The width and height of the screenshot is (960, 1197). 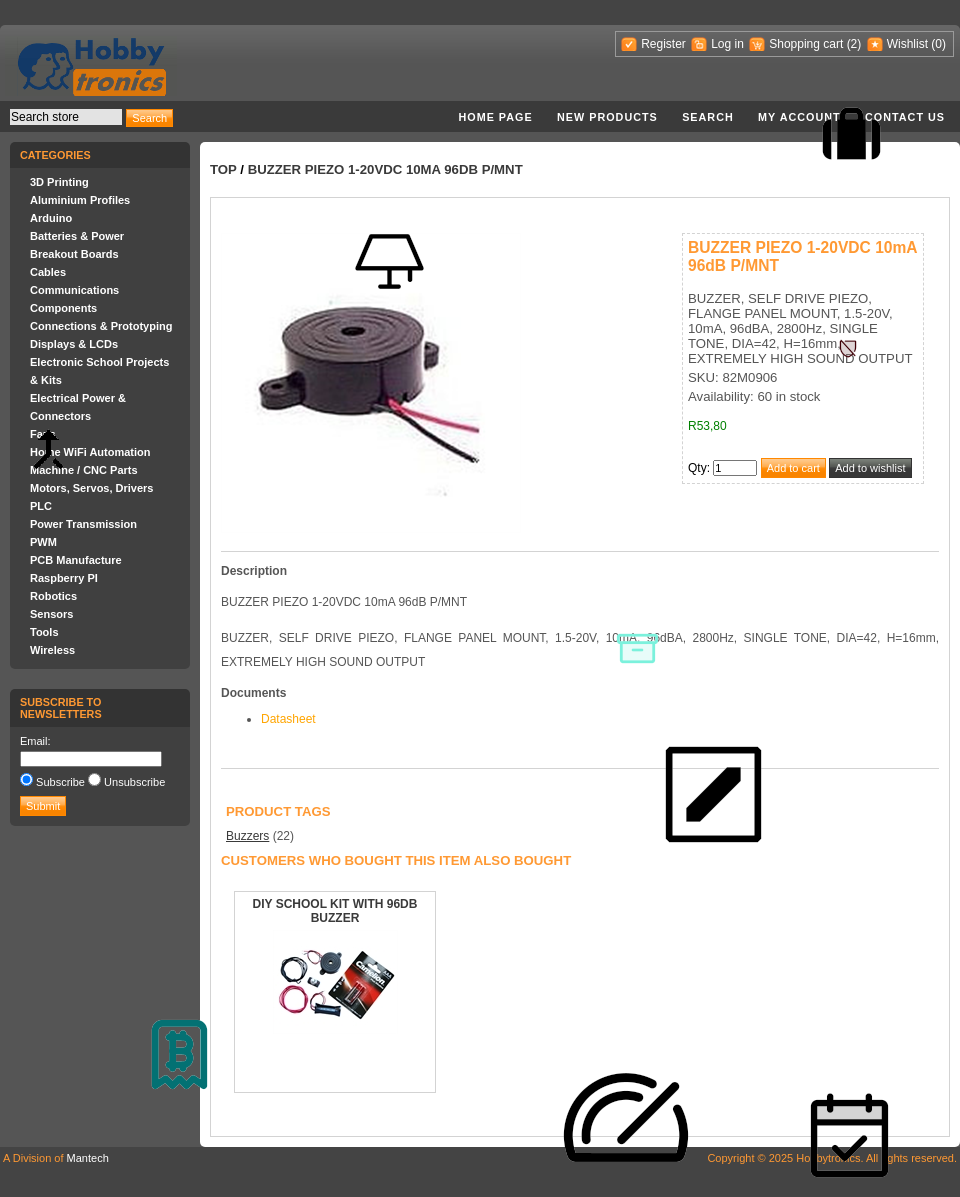 What do you see at coordinates (713, 794) in the screenshot?
I see `indicates a file ignored in diff comparison` at bounding box center [713, 794].